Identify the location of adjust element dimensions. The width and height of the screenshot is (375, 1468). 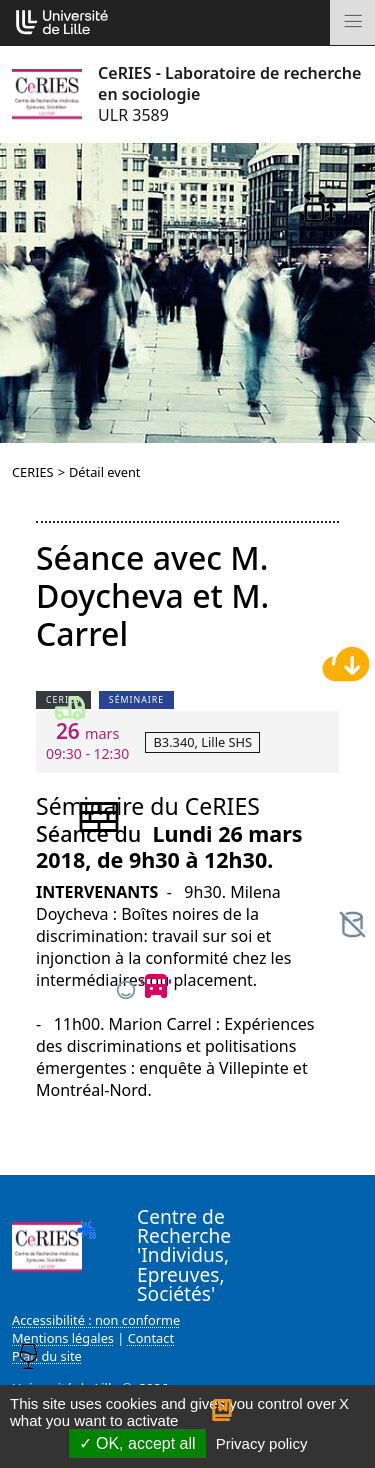
(320, 207).